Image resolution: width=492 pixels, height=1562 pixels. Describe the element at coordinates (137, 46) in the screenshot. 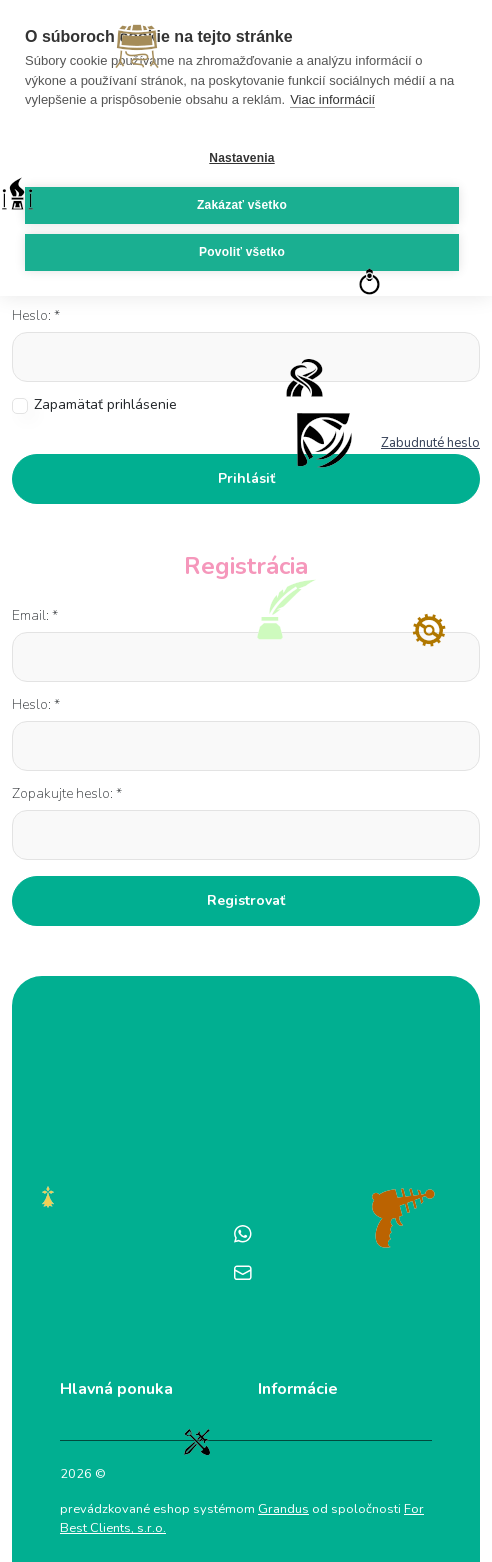

I see `select claymore mine weapon or trap` at that location.